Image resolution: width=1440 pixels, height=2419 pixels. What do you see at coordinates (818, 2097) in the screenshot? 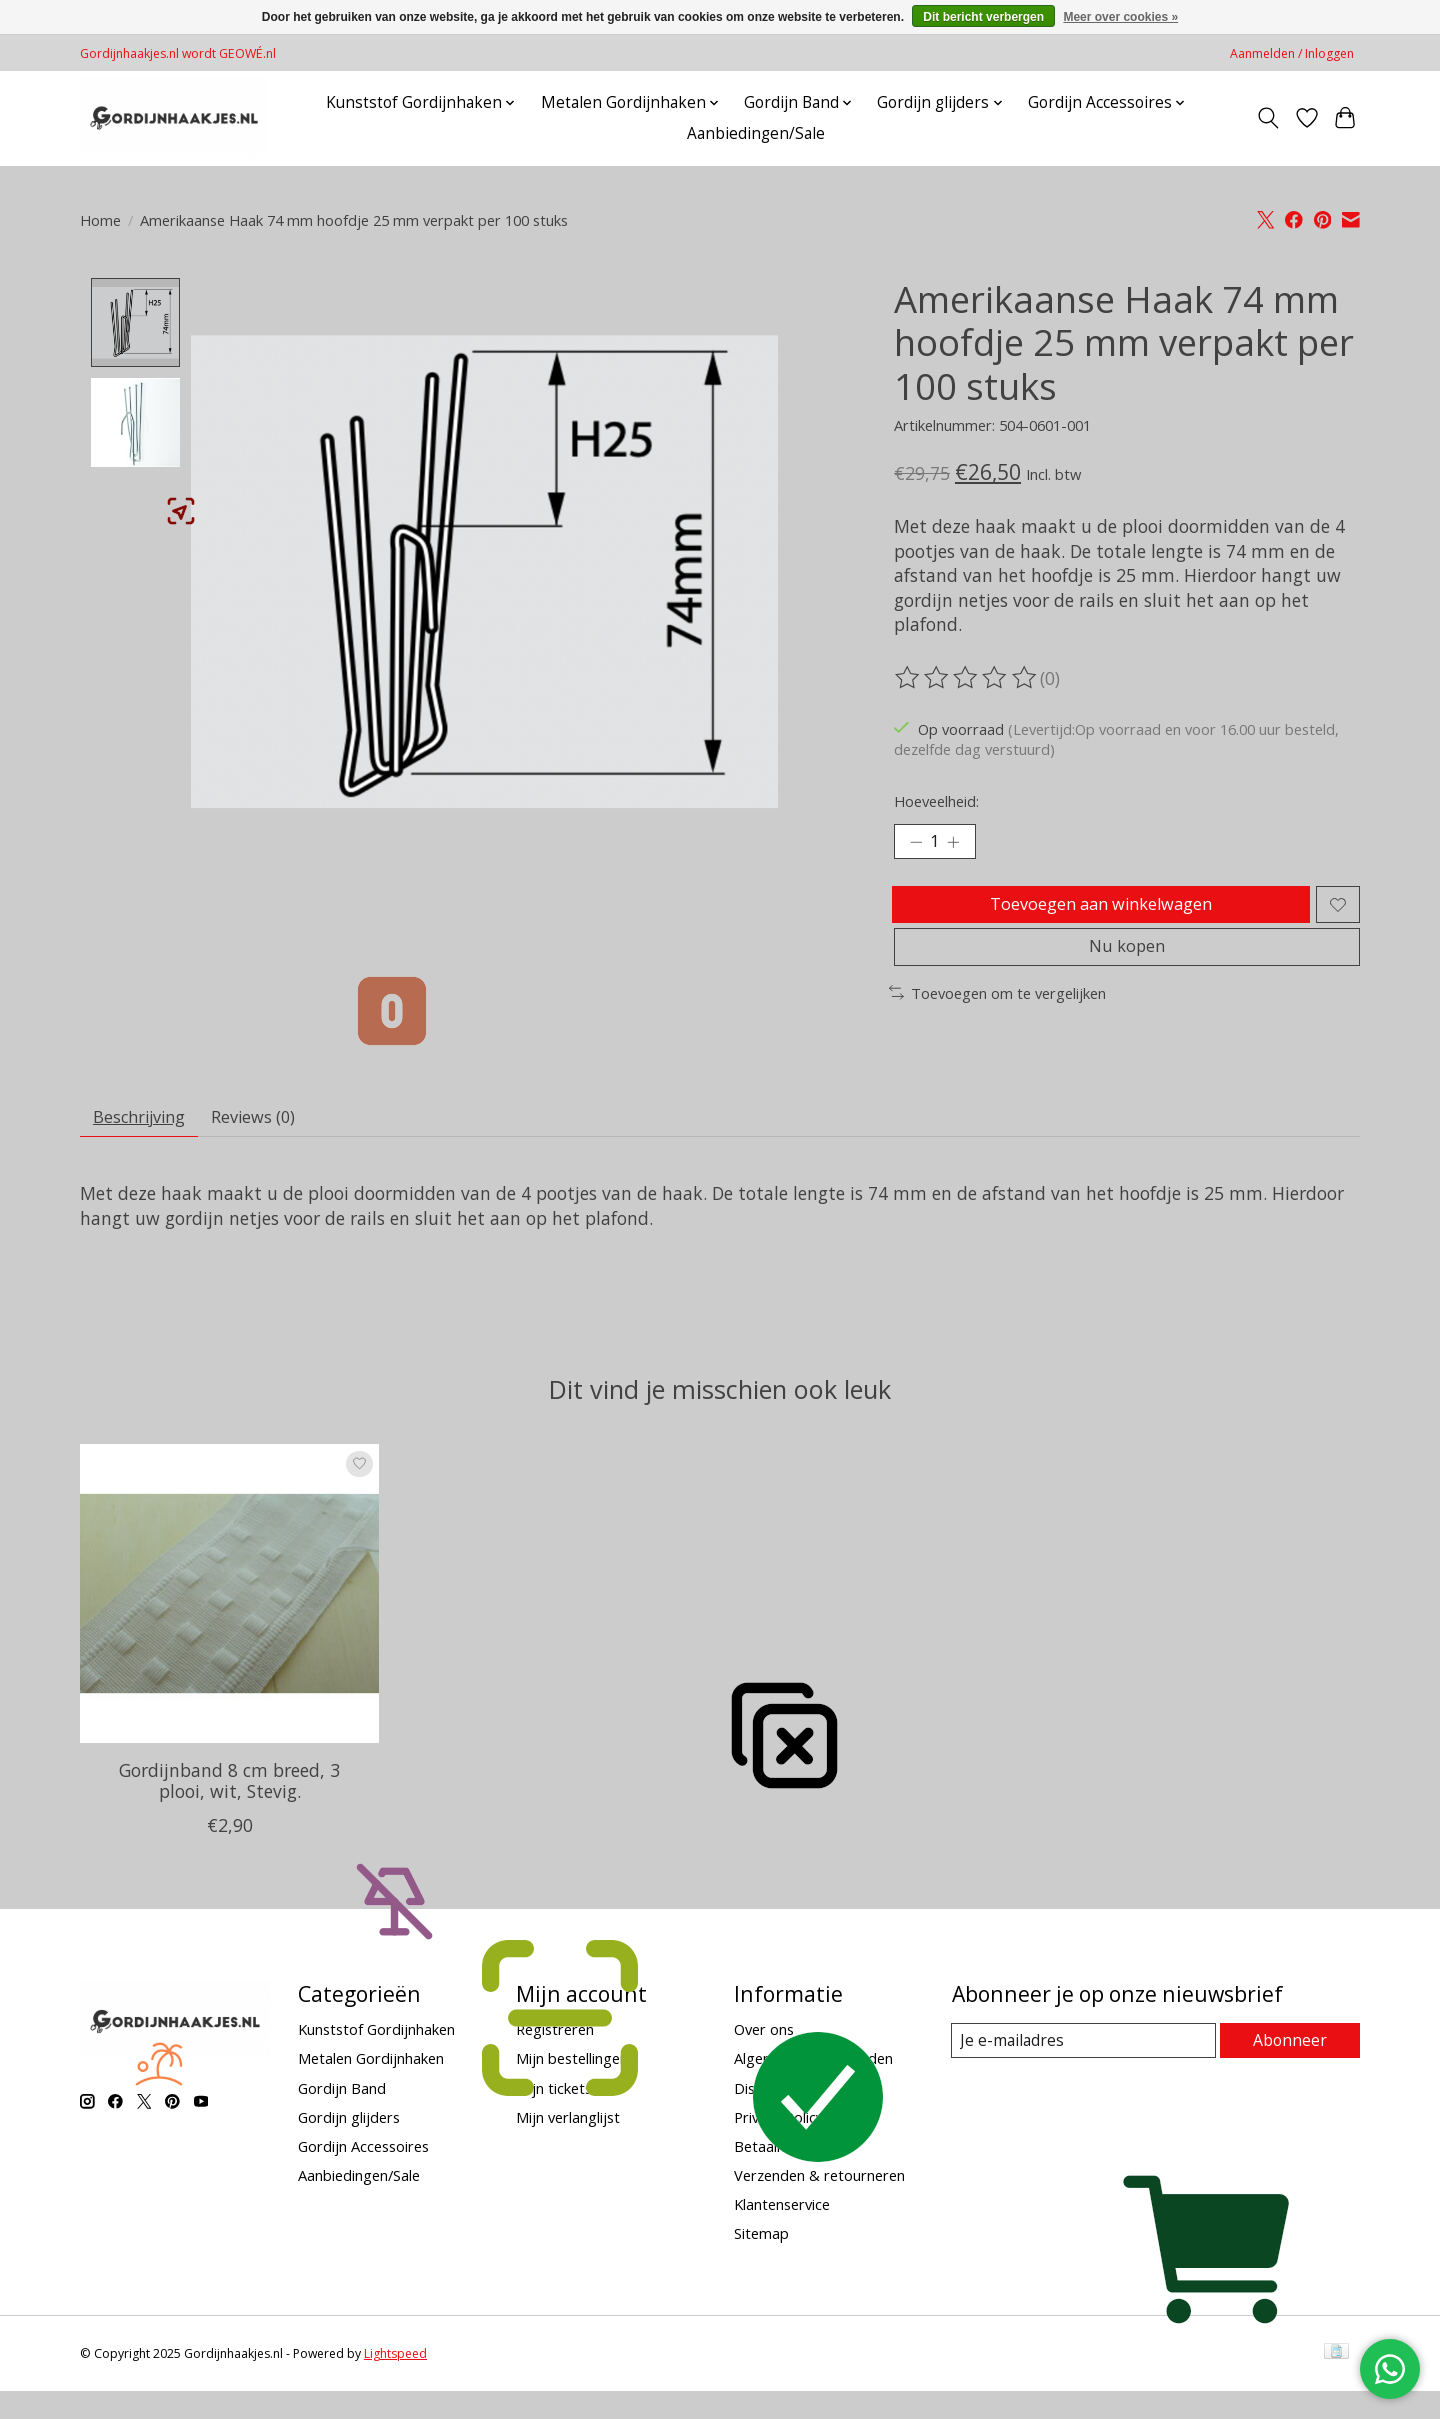
I see `indicates a completed or successful action` at bounding box center [818, 2097].